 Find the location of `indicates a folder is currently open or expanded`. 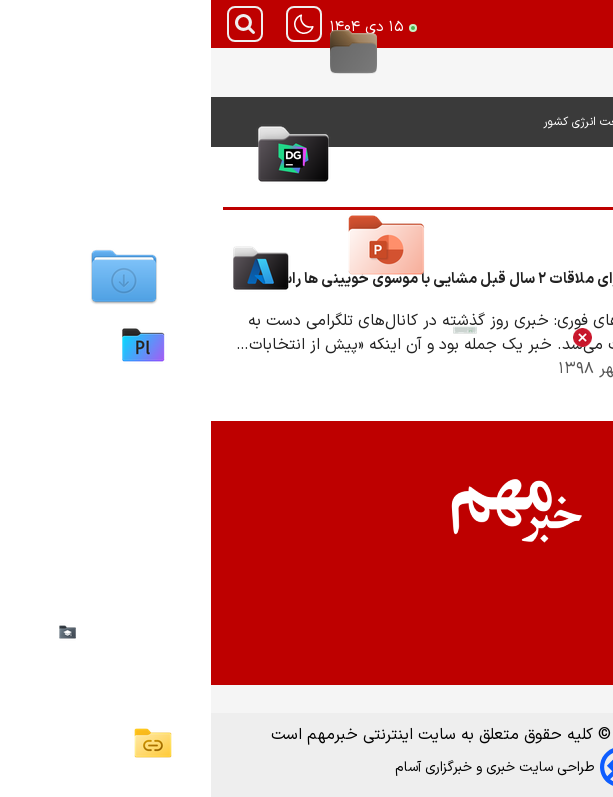

indicates a folder is currently open or expanded is located at coordinates (353, 51).